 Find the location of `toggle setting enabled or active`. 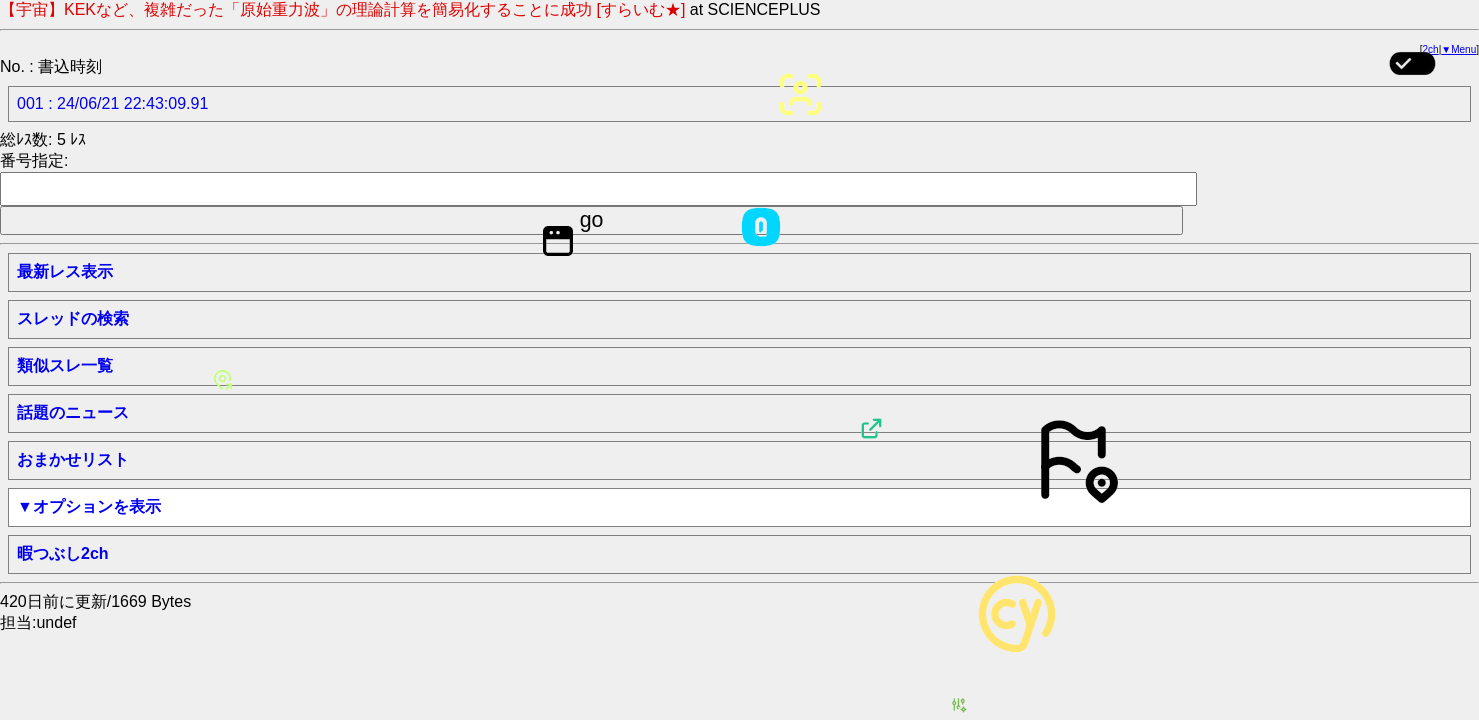

toggle setting enabled or active is located at coordinates (1412, 63).